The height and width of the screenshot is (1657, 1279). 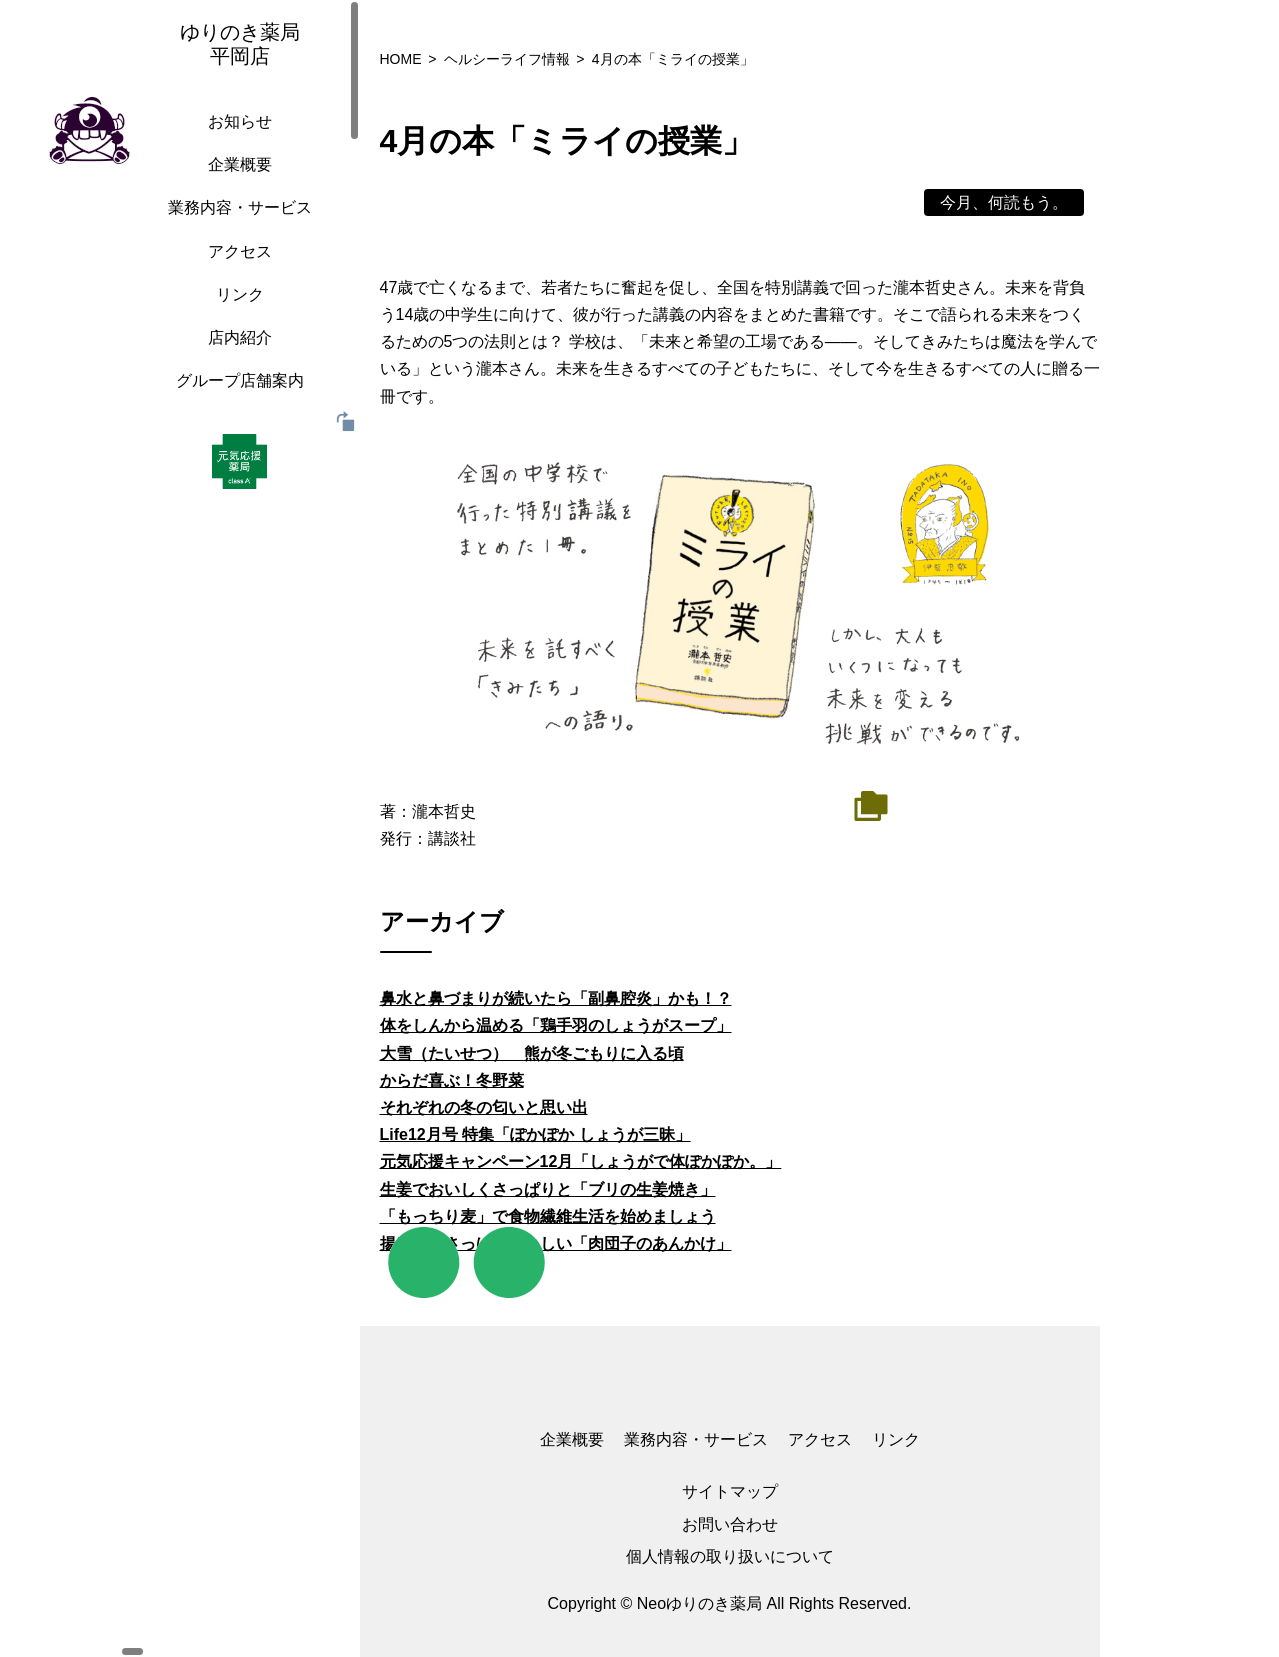 What do you see at coordinates (466, 1262) in the screenshot?
I see `open Flickr app` at bounding box center [466, 1262].